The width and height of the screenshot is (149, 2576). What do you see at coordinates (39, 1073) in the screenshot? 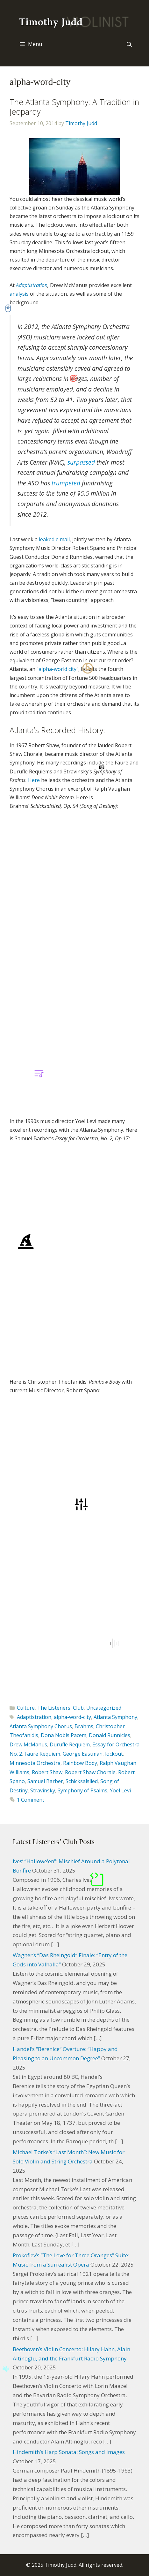
I see `view your music playlist` at bounding box center [39, 1073].